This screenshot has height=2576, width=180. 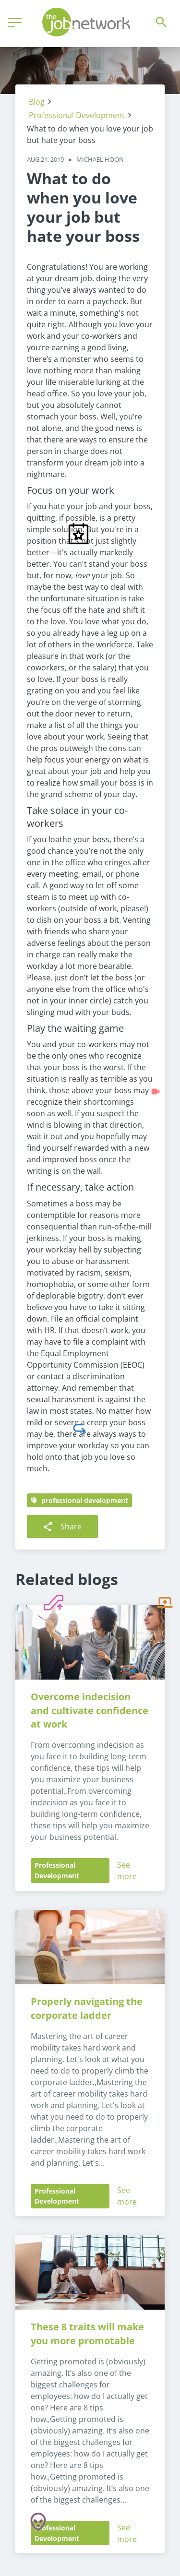 What do you see at coordinates (38, 2521) in the screenshot?
I see `view or access sci-fi themed content` at bounding box center [38, 2521].